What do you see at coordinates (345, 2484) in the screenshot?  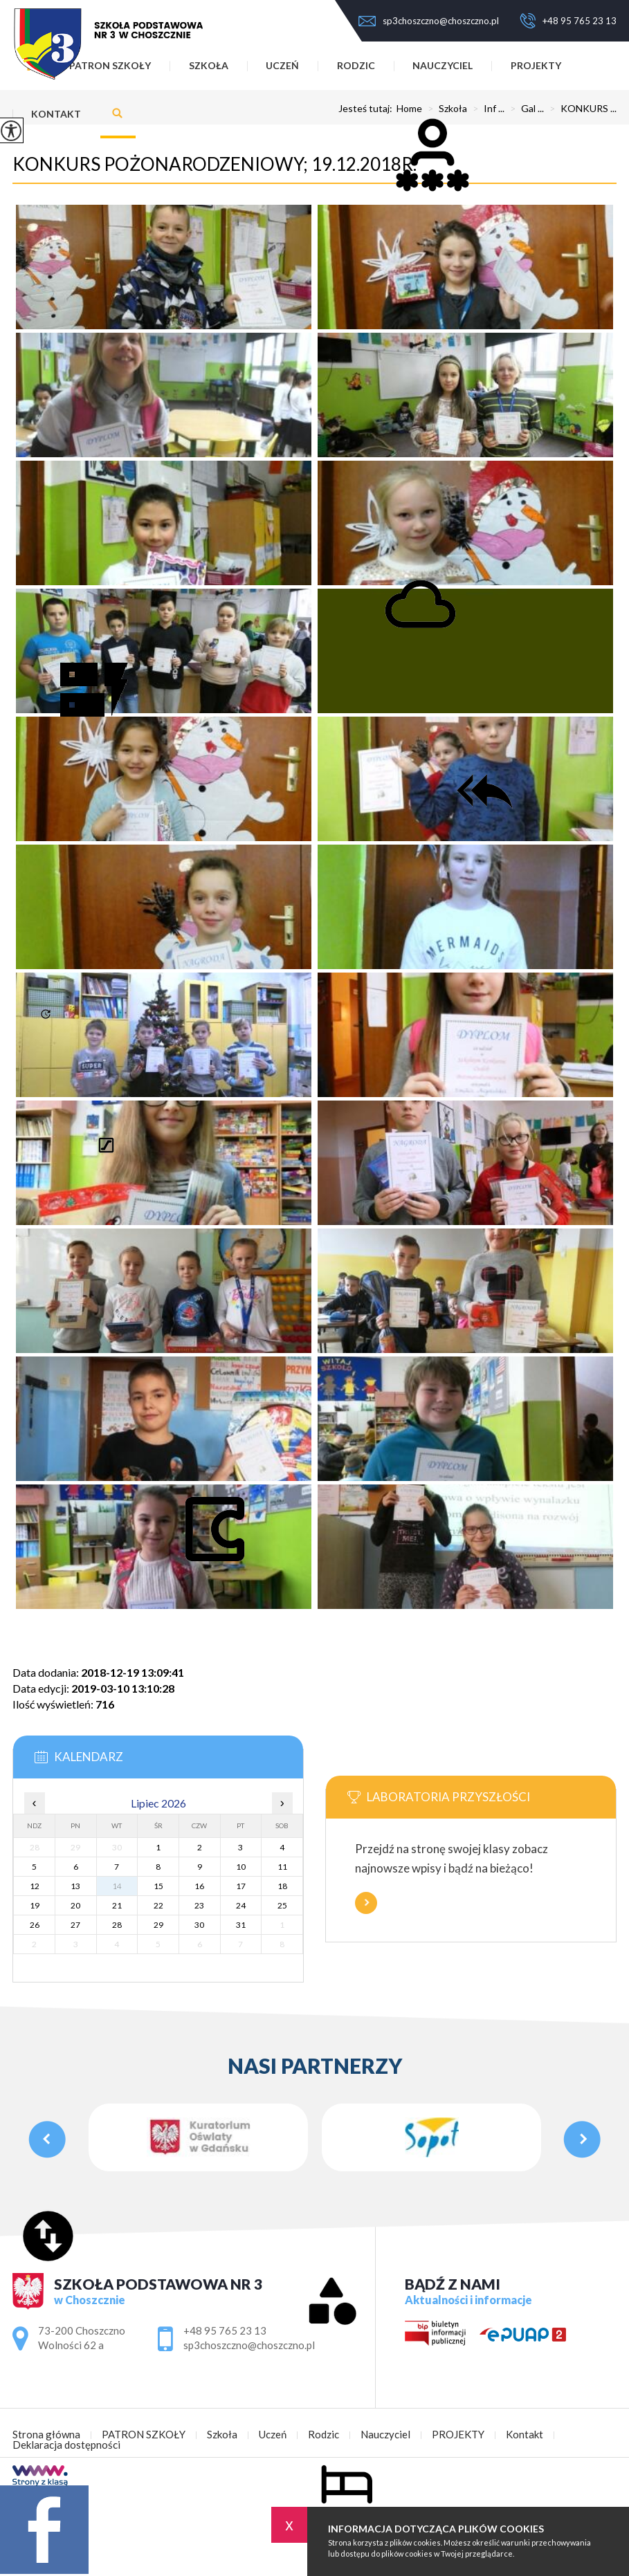 I see `view sleeping or accommodation options` at bounding box center [345, 2484].